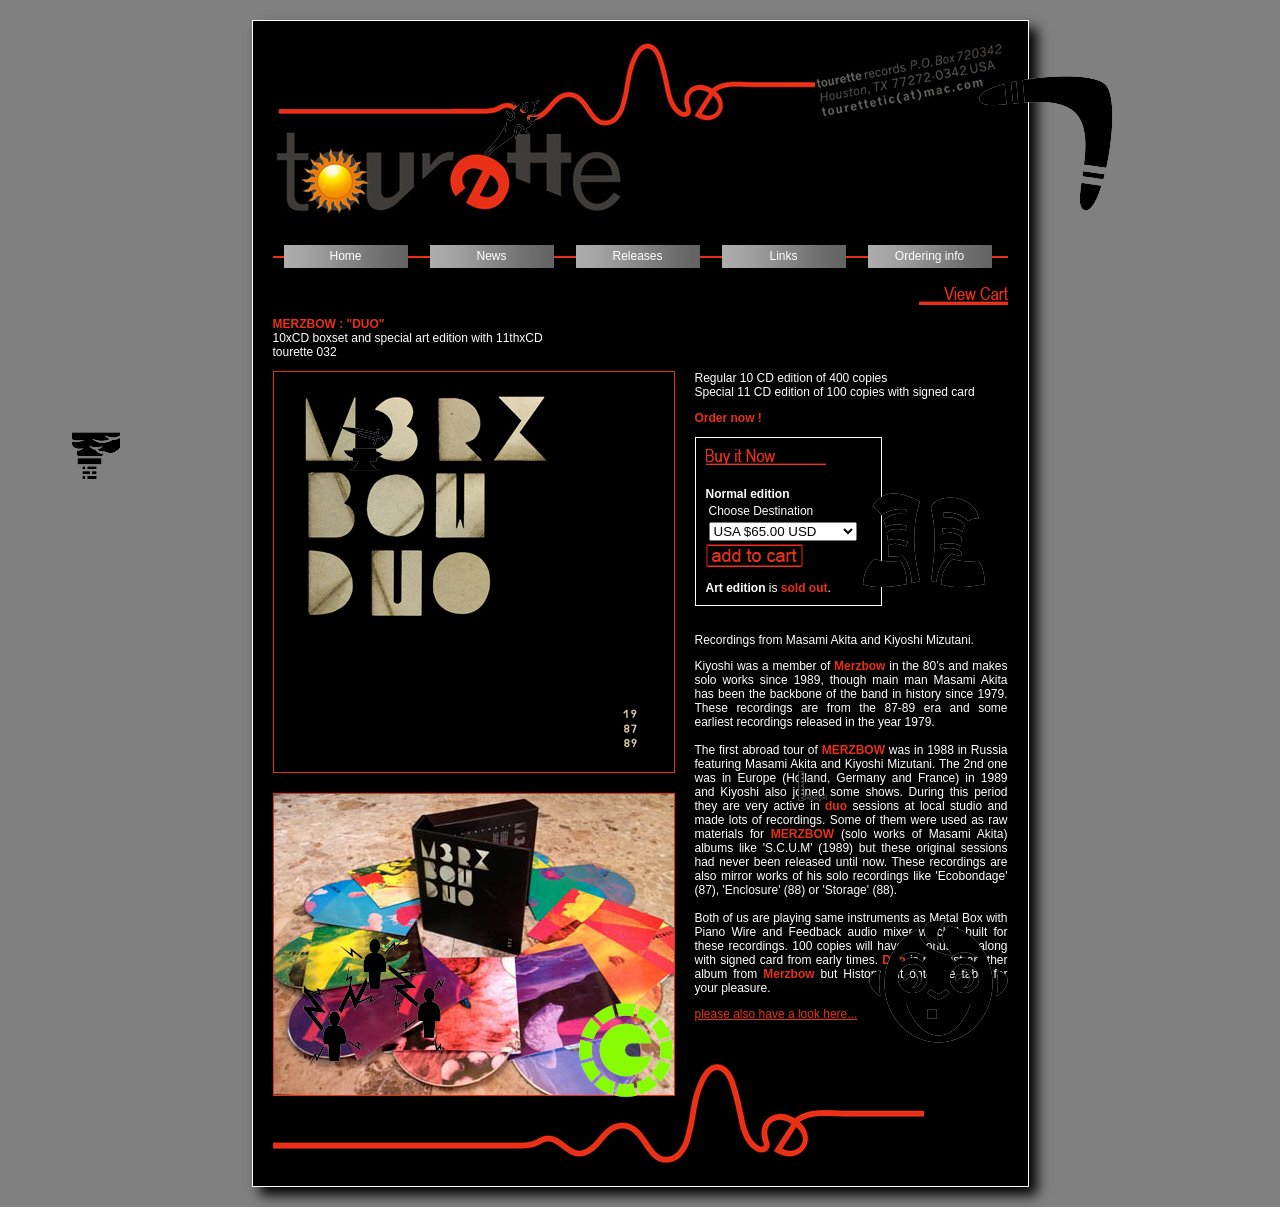  What do you see at coordinates (1045, 142) in the screenshot?
I see `boomerang weapon or tool in a game inventory` at bounding box center [1045, 142].